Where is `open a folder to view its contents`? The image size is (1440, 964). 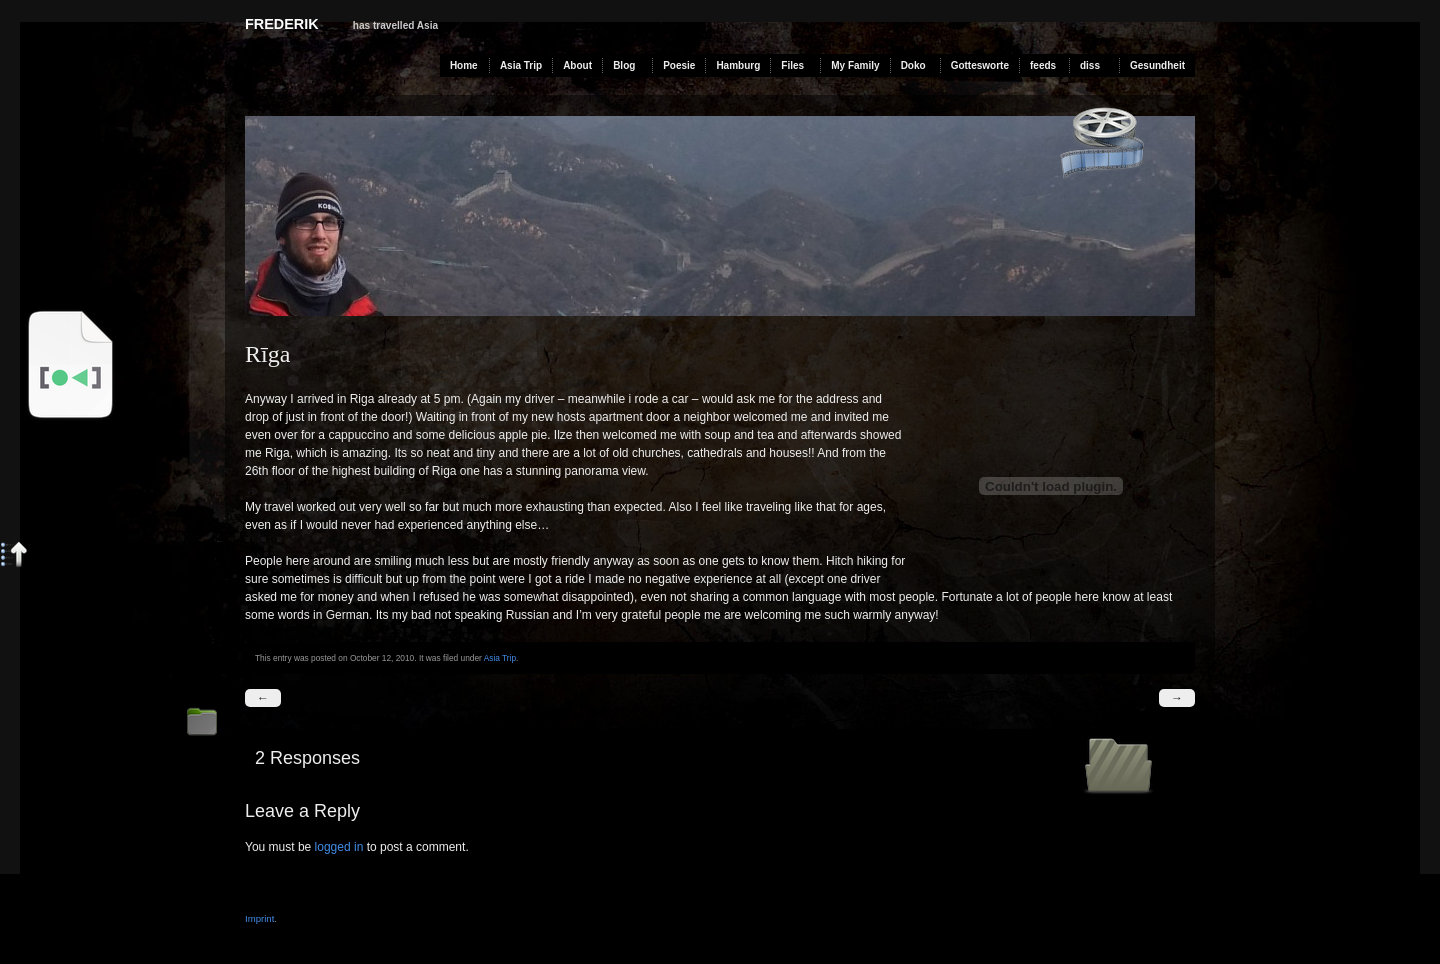 open a folder to view its contents is located at coordinates (202, 721).